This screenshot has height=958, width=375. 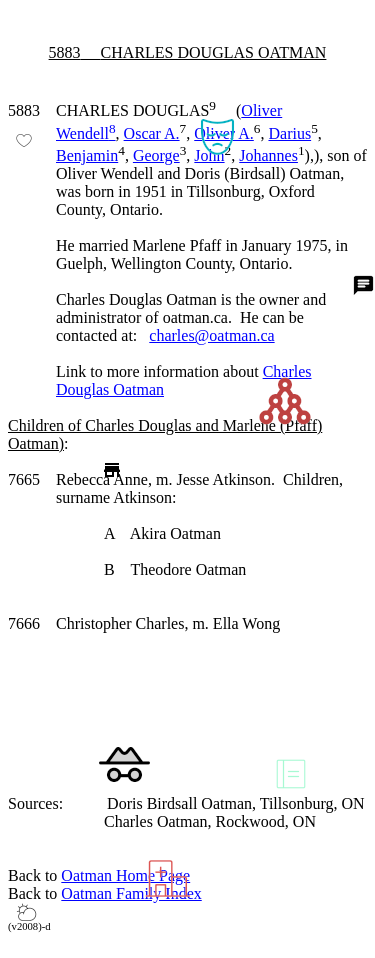 What do you see at coordinates (26, 912) in the screenshot?
I see `view current weather conditions` at bounding box center [26, 912].